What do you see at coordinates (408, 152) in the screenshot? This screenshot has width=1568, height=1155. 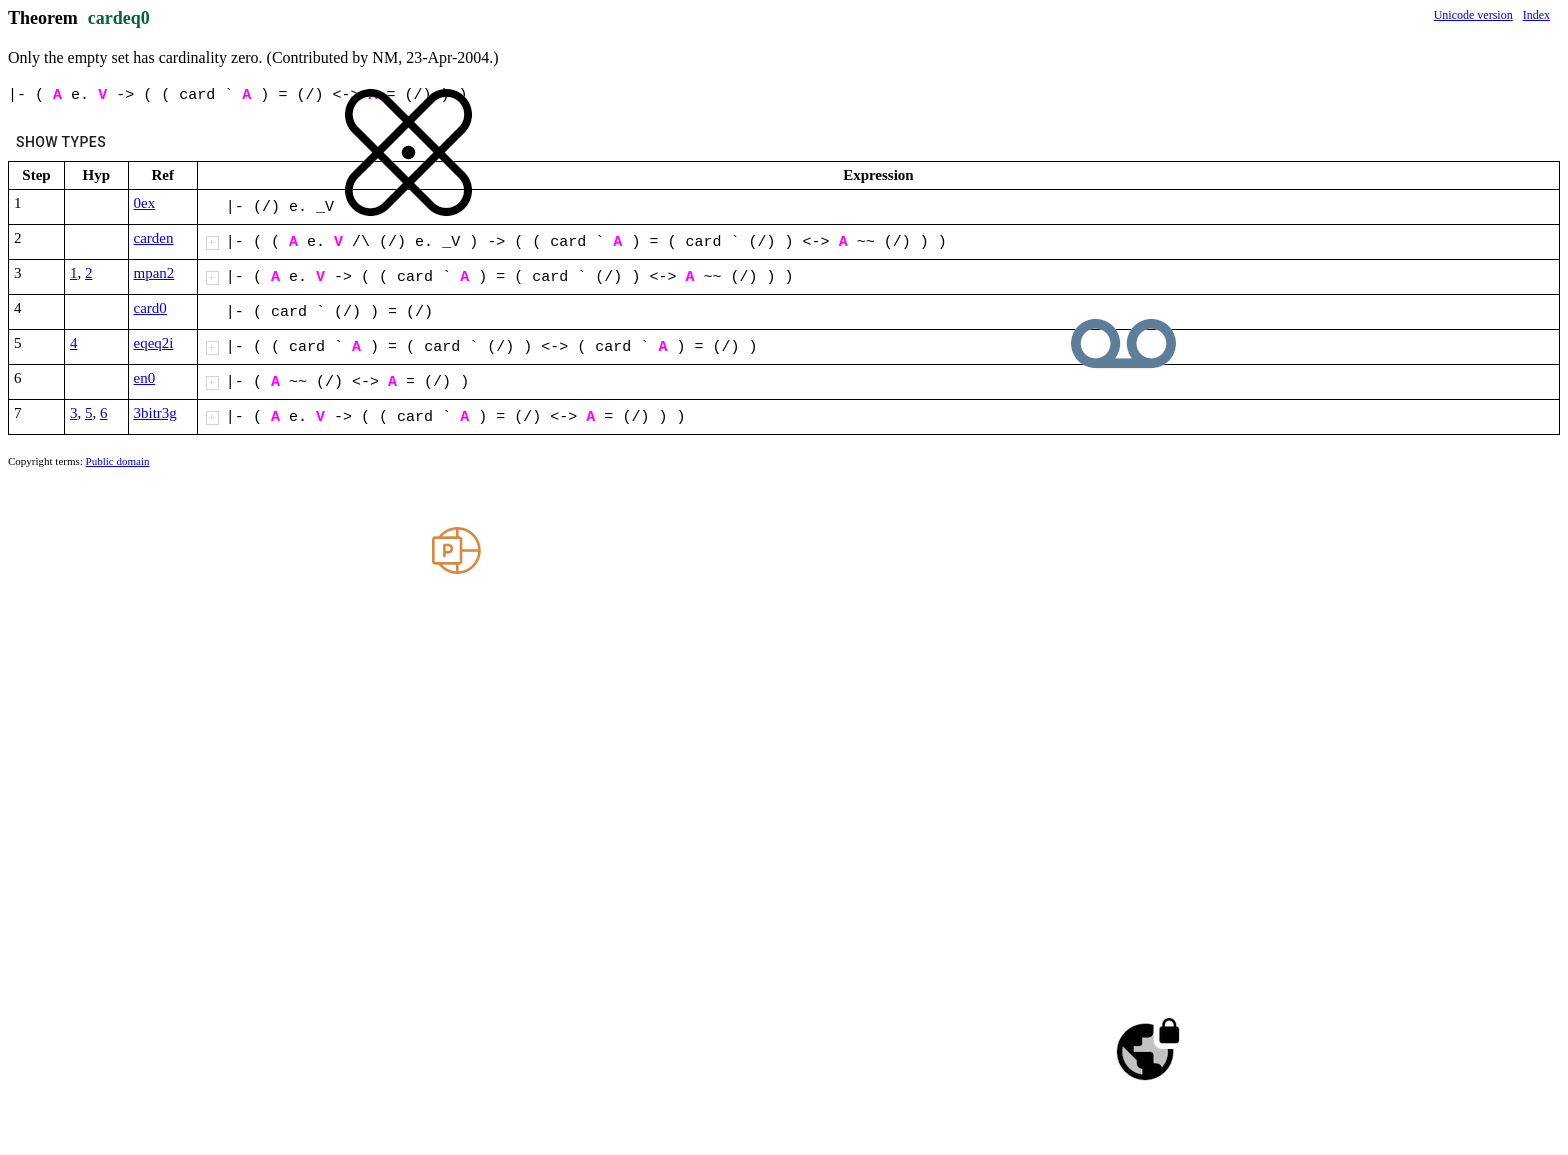 I see `access health or first aid settings` at bounding box center [408, 152].